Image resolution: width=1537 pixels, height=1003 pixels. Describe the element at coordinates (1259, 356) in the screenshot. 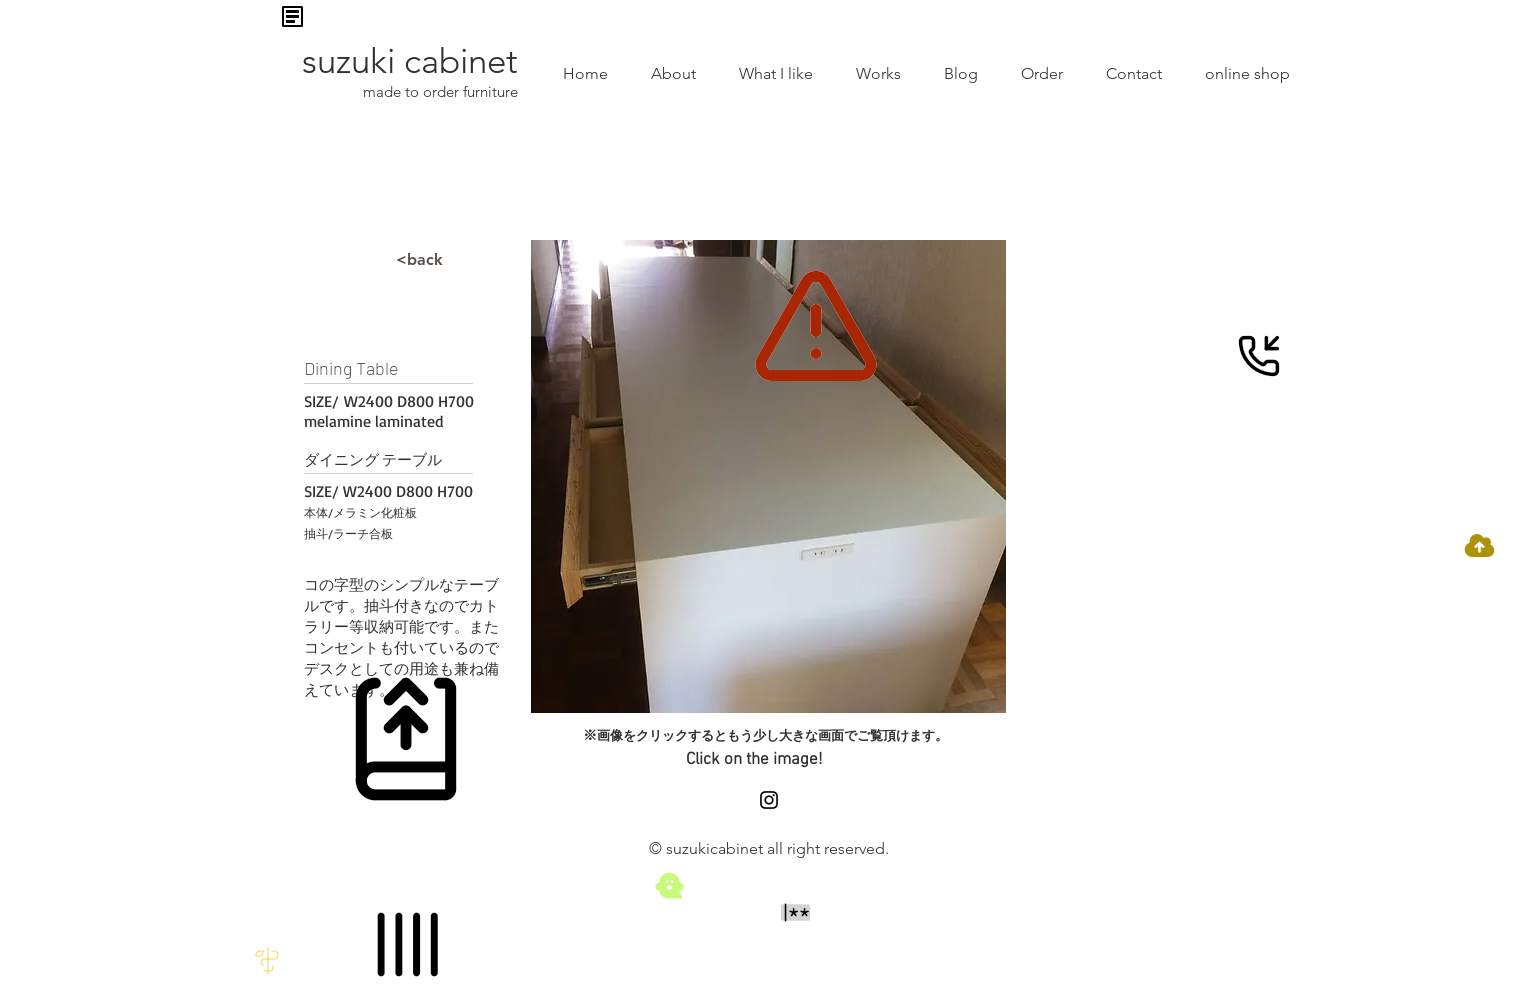

I see `incoming call notification` at that location.